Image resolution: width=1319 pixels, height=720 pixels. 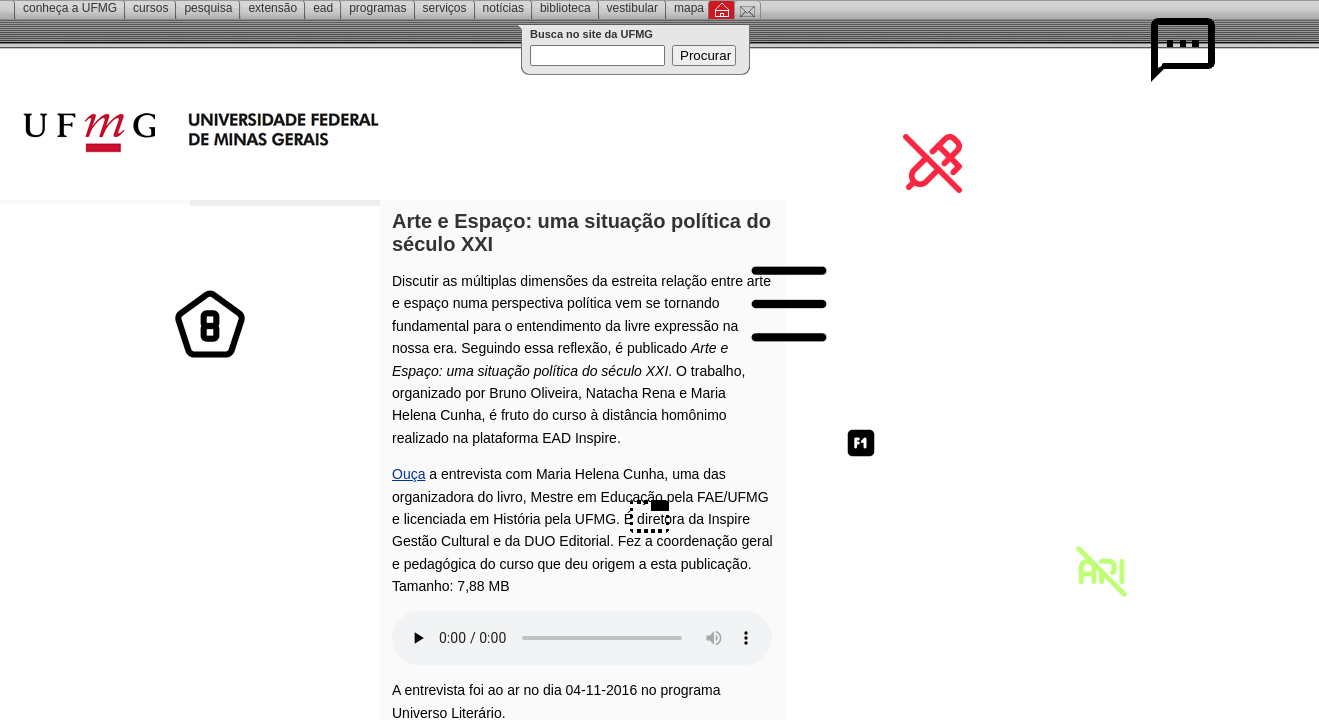 I want to click on an inactive or unselected browser tab, so click(x=649, y=516).